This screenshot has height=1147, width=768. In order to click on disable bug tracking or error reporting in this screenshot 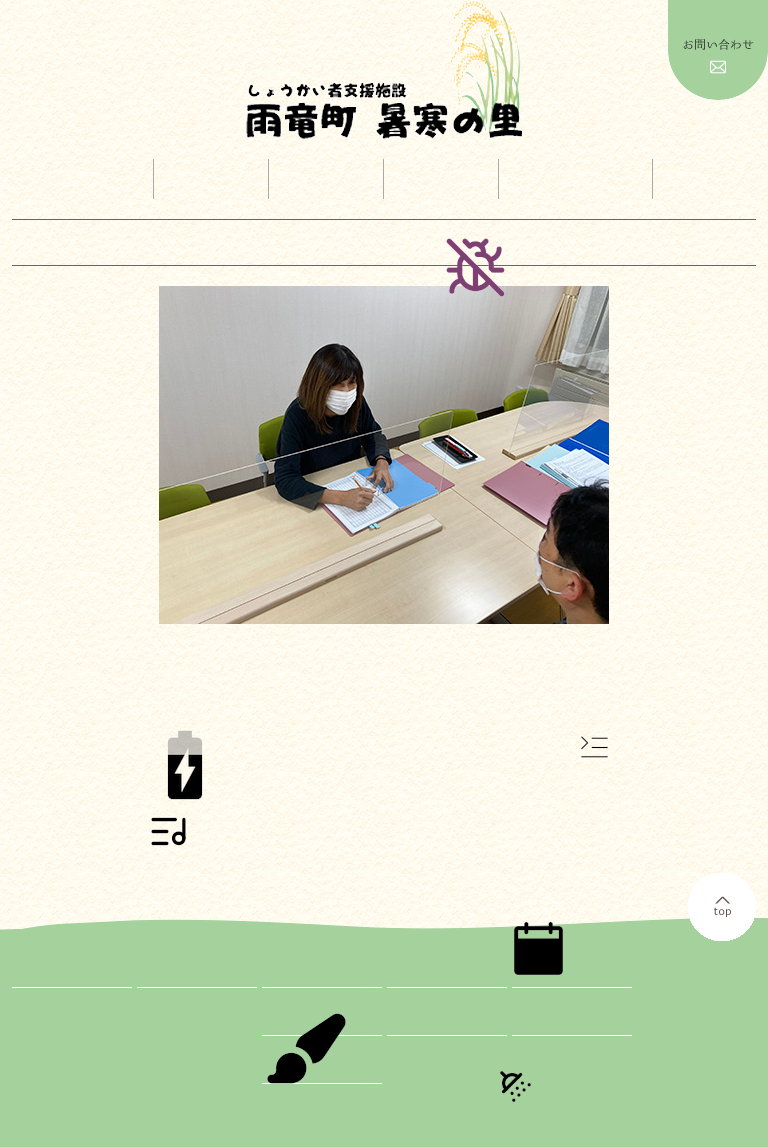, I will do `click(475, 267)`.